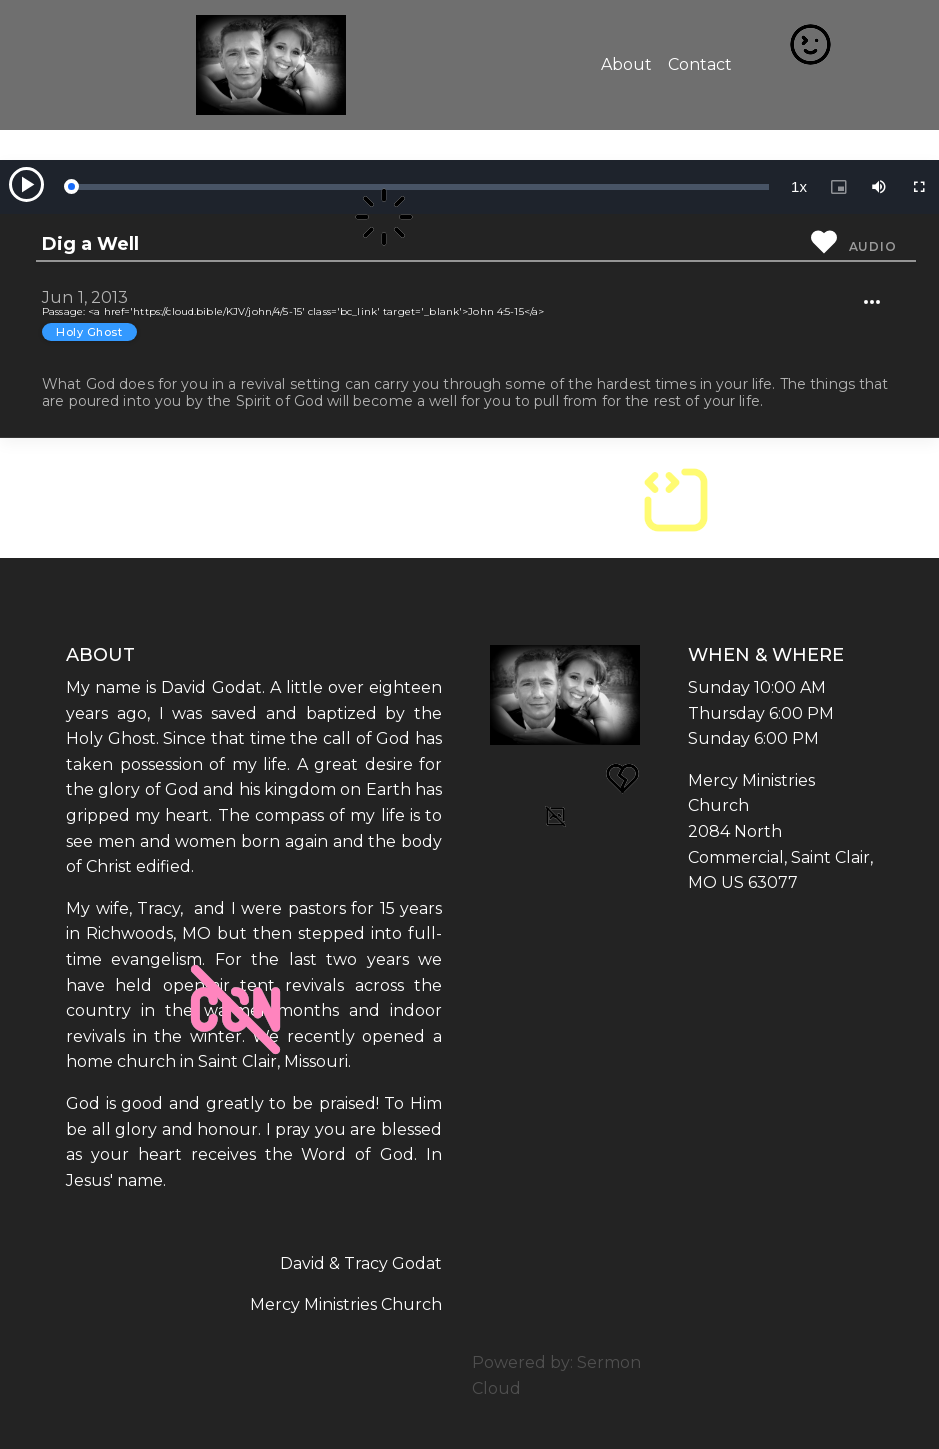  Describe the element at coordinates (235, 1009) in the screenshot. I see `http connection disabled or unavailable` at that location.